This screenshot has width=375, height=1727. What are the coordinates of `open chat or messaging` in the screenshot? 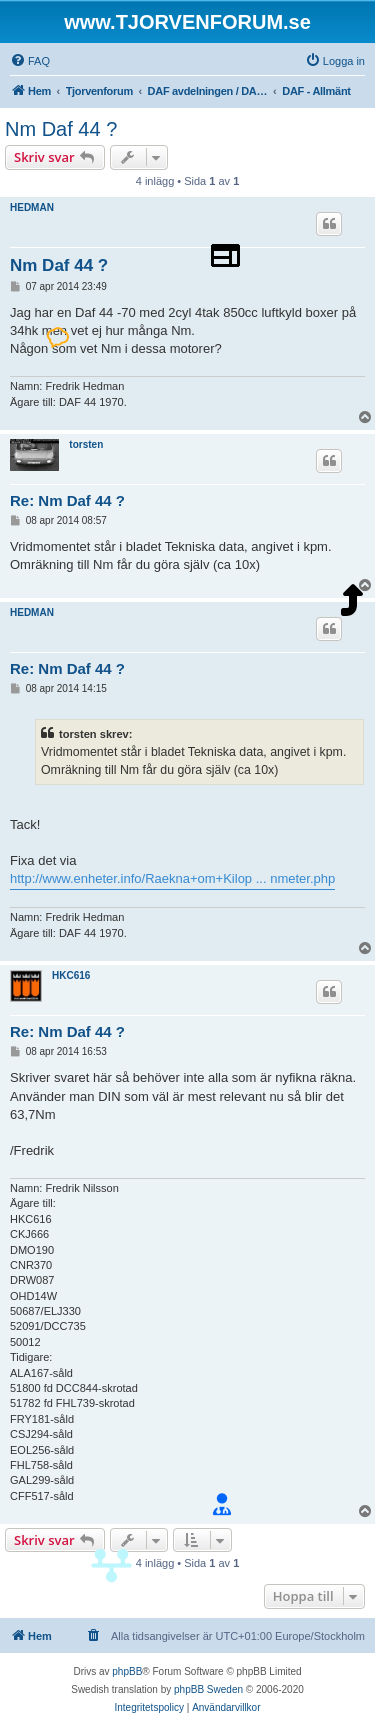 It's located at (57, 337).